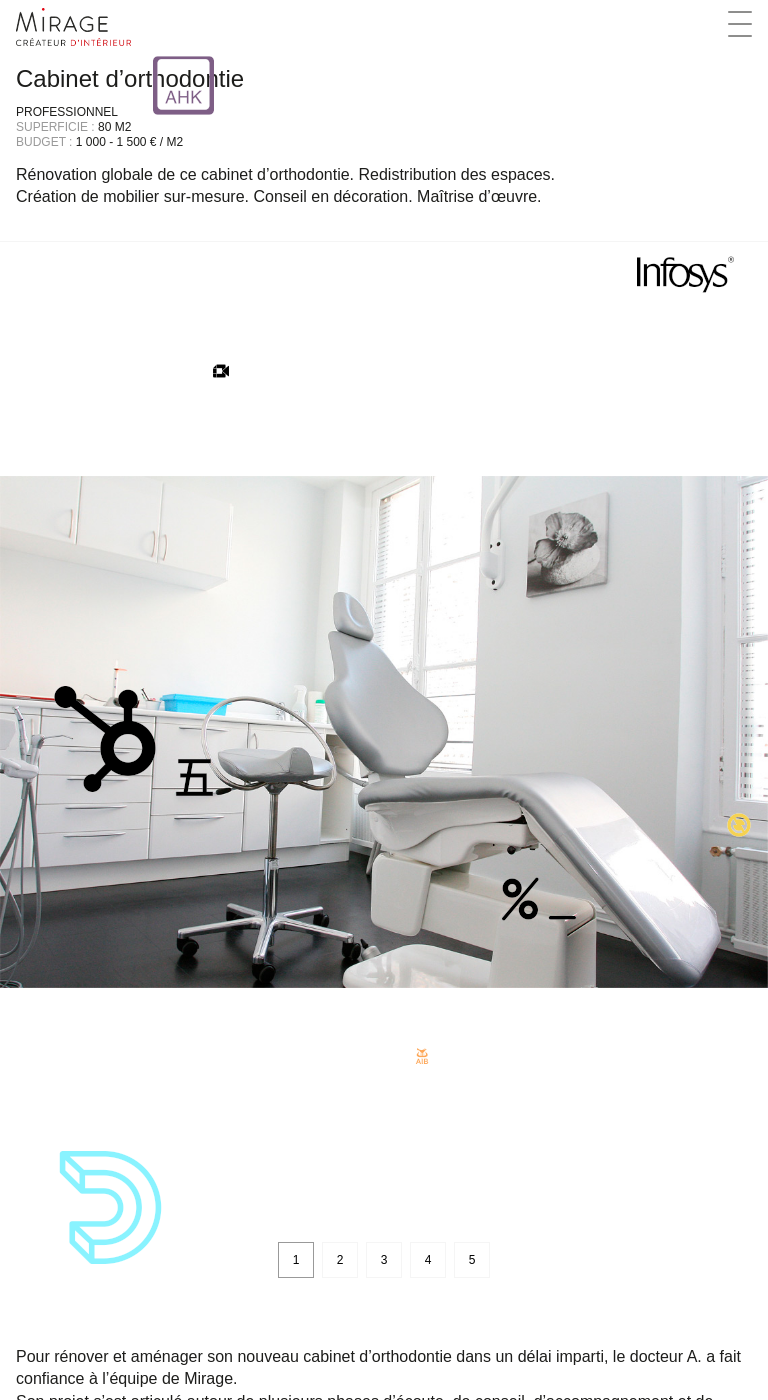 This screenshot has width=768, height=1400. I want to click on open the Dailymotion app, so click(110, 1207).